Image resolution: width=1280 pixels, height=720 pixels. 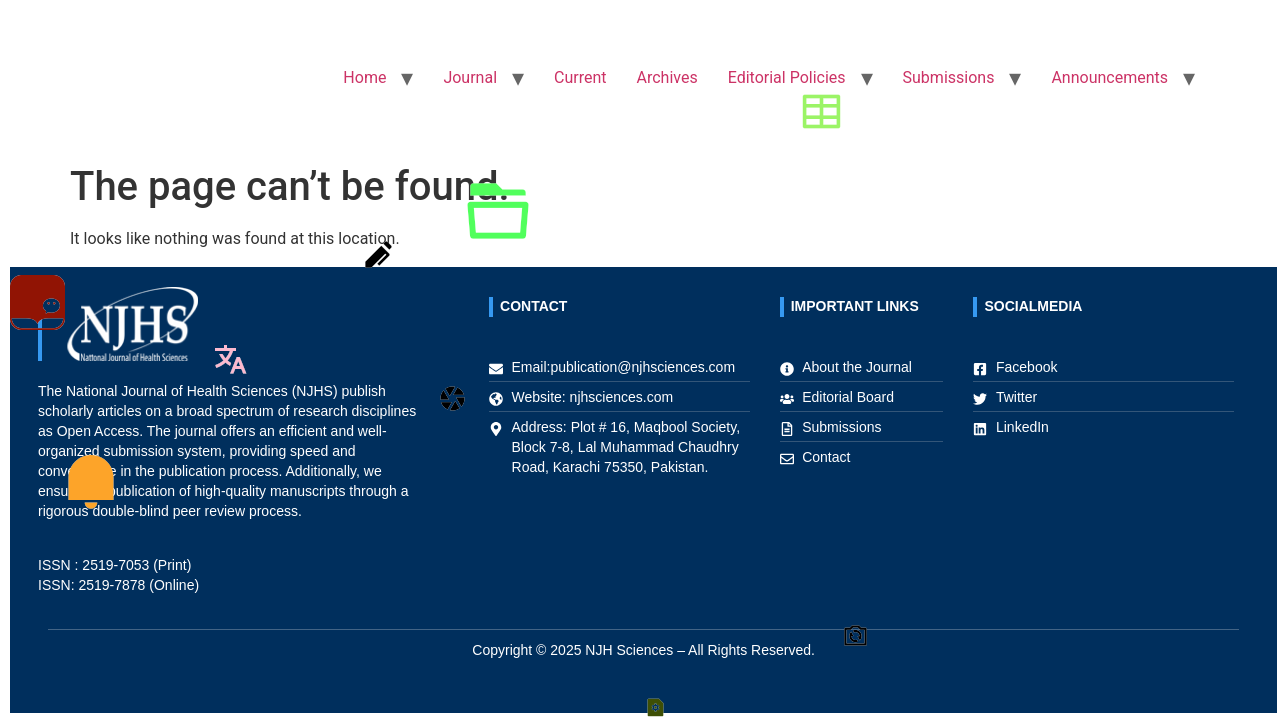 What do you see at coordinates (855, 635) in the screenshot?
I see `switch between front and rear camera` at bounding box center [855, 635].